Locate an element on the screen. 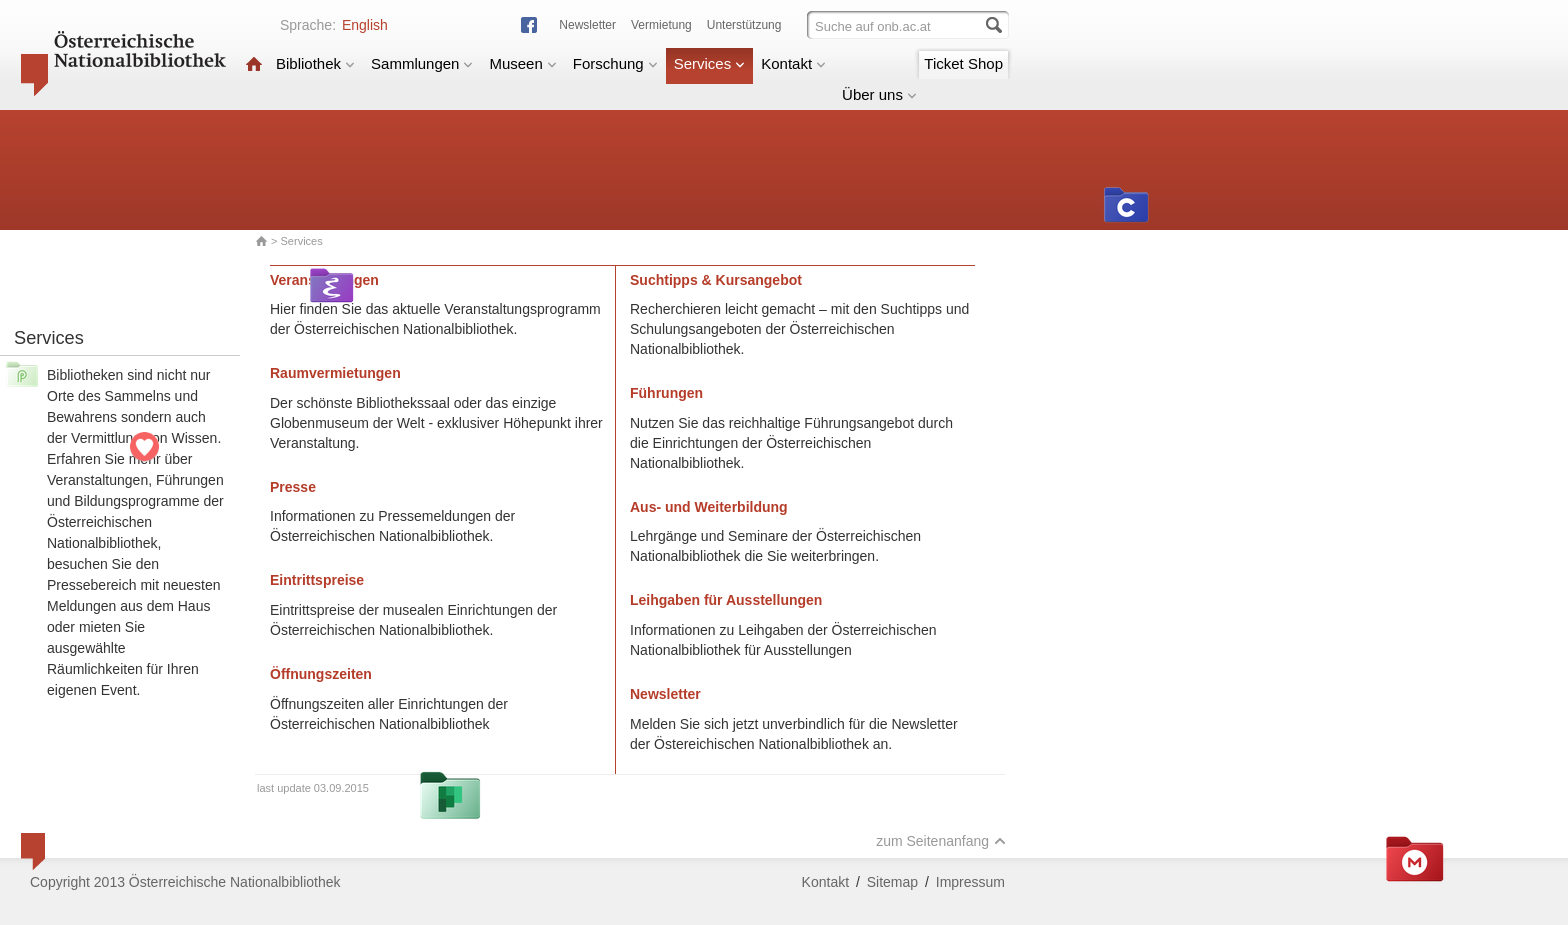 The height and width of the screenshot is (925, 1568). open emacs configuration files folder is located at coordinates (331, 286).